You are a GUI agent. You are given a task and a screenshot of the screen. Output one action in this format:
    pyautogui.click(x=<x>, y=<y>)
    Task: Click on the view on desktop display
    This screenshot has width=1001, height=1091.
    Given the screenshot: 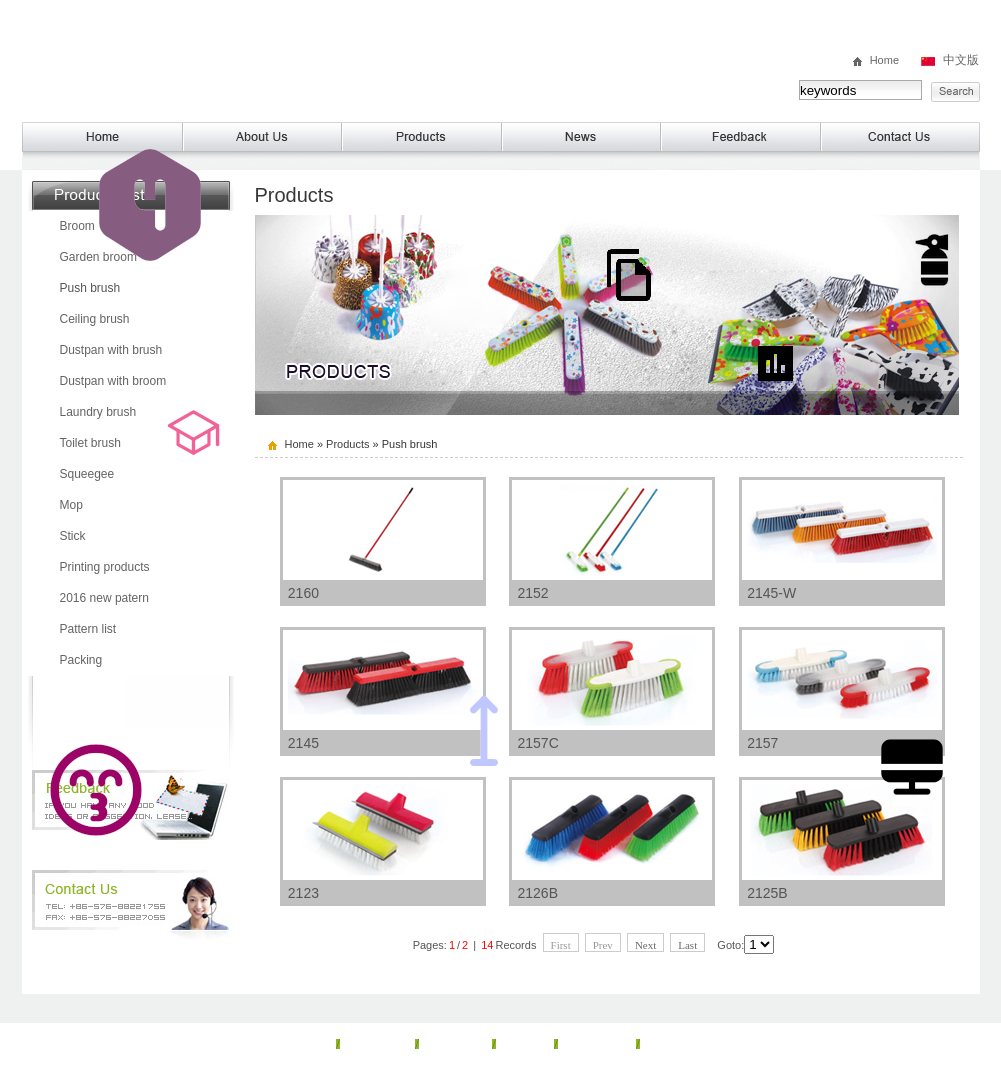 What is the action you would take?
    pyautogui.click(x=912, y=767)
    